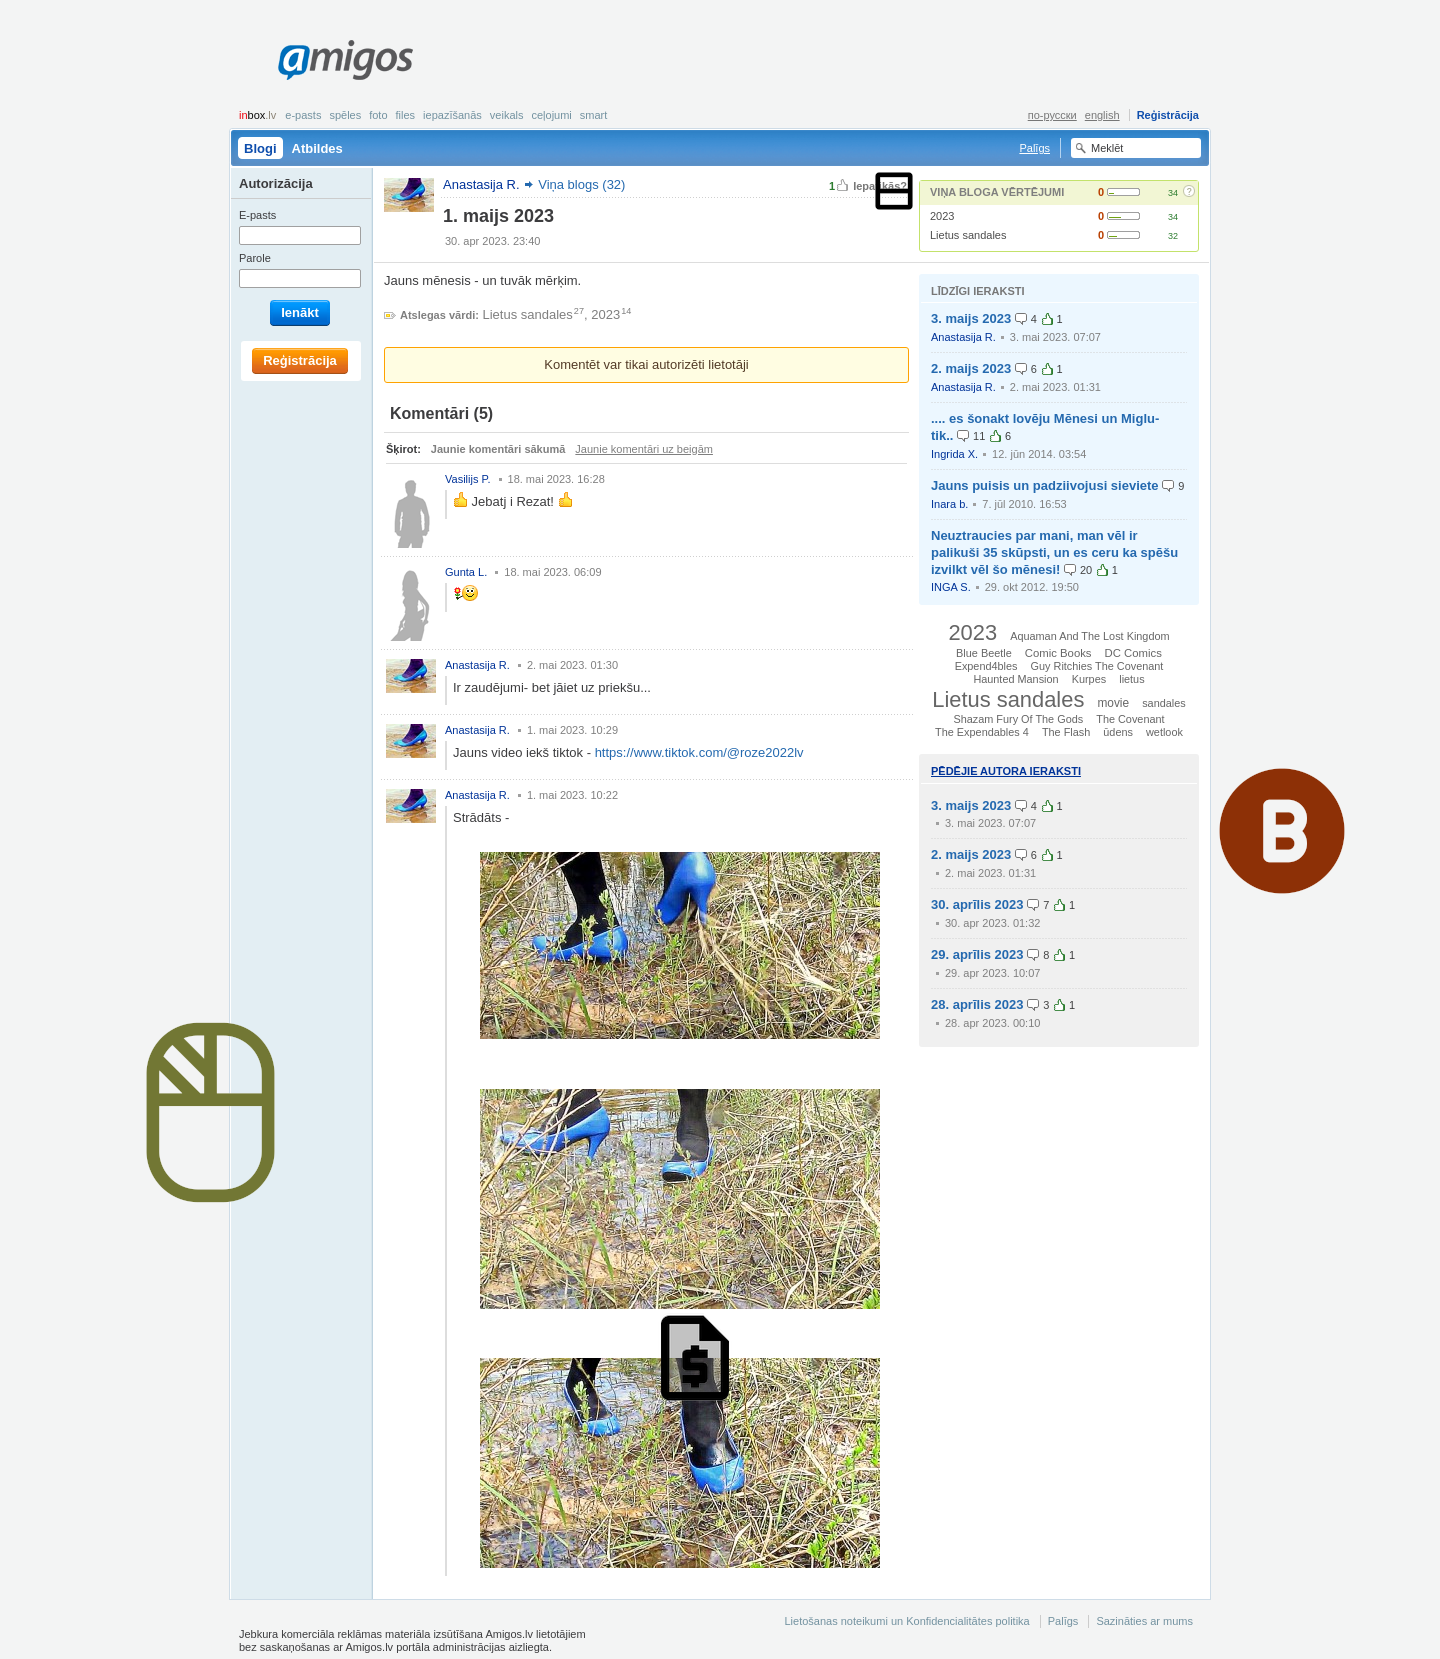 This screenshot has height=1659, width=1440. I want to click on xbox controller B button indicator, so click(1282, 831).